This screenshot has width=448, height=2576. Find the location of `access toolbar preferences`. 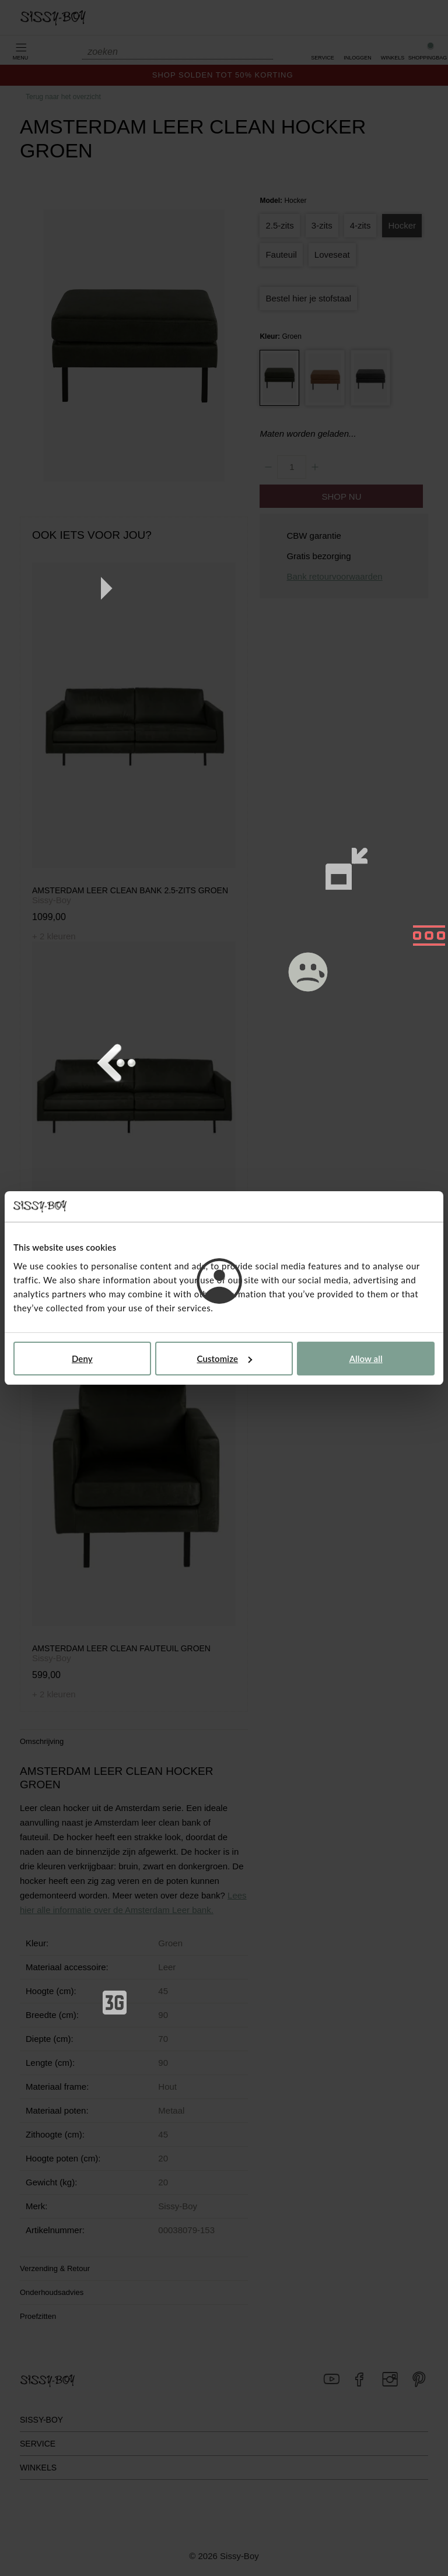

access toolbar preferences is located at coordinates (429, 935).